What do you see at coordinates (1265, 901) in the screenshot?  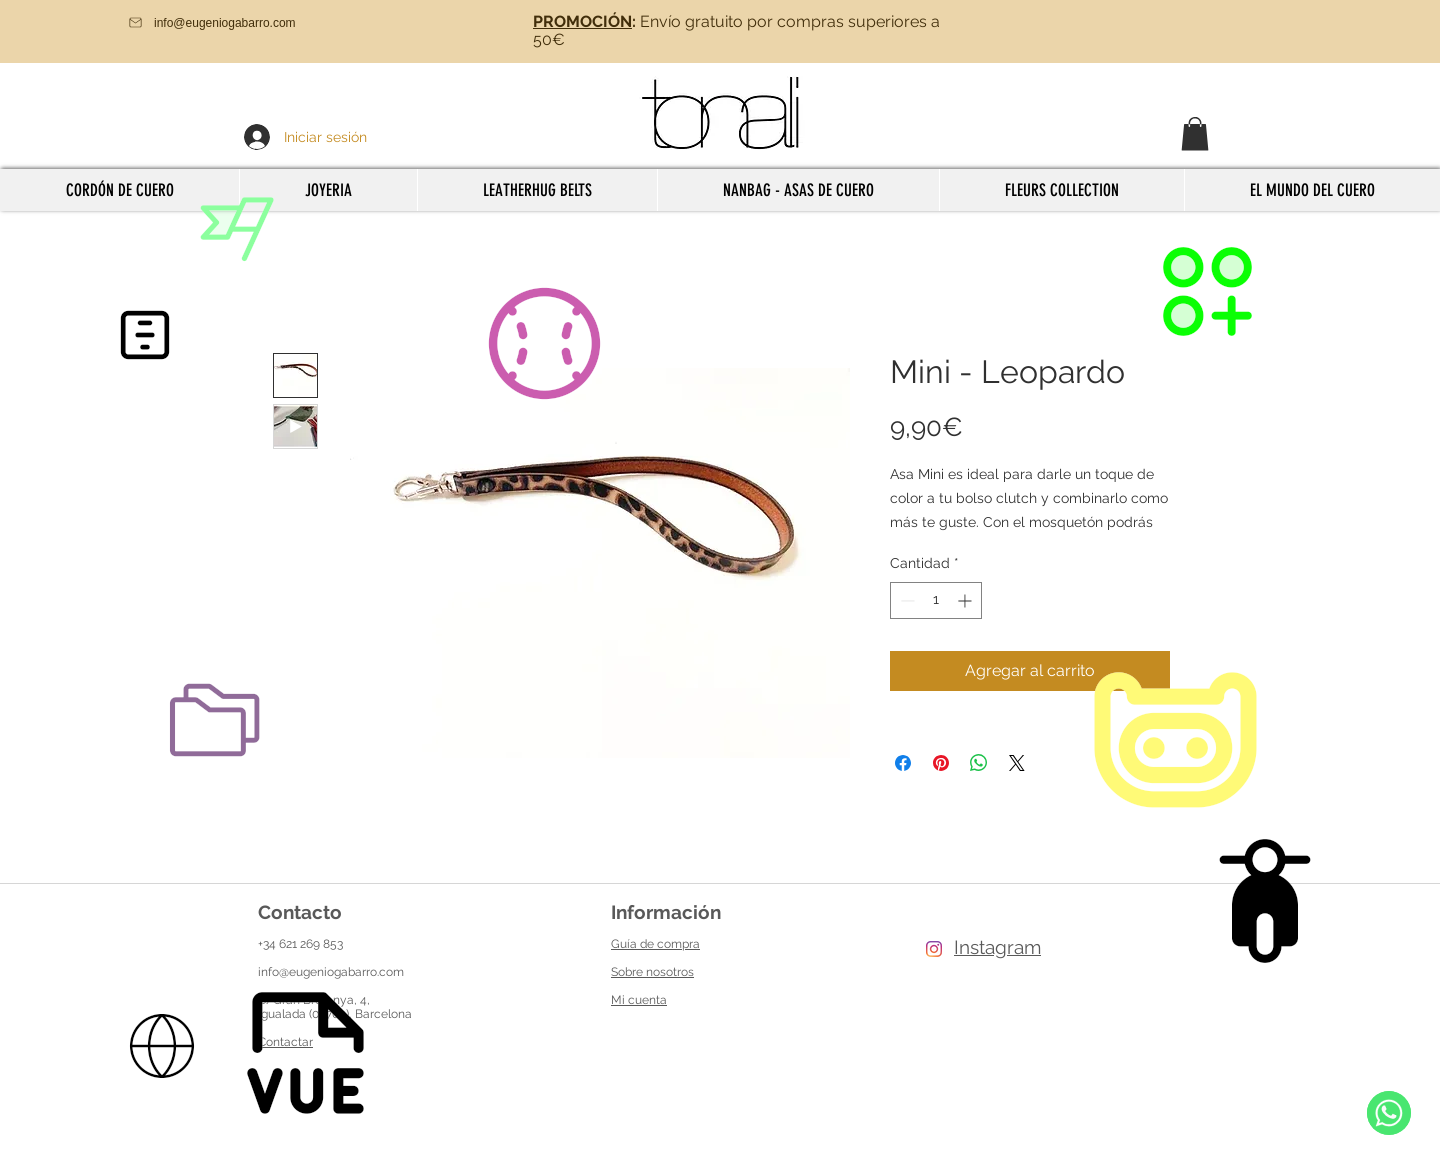 I see `select moped or scooter delivery option` at bounding box center [1265, 901].